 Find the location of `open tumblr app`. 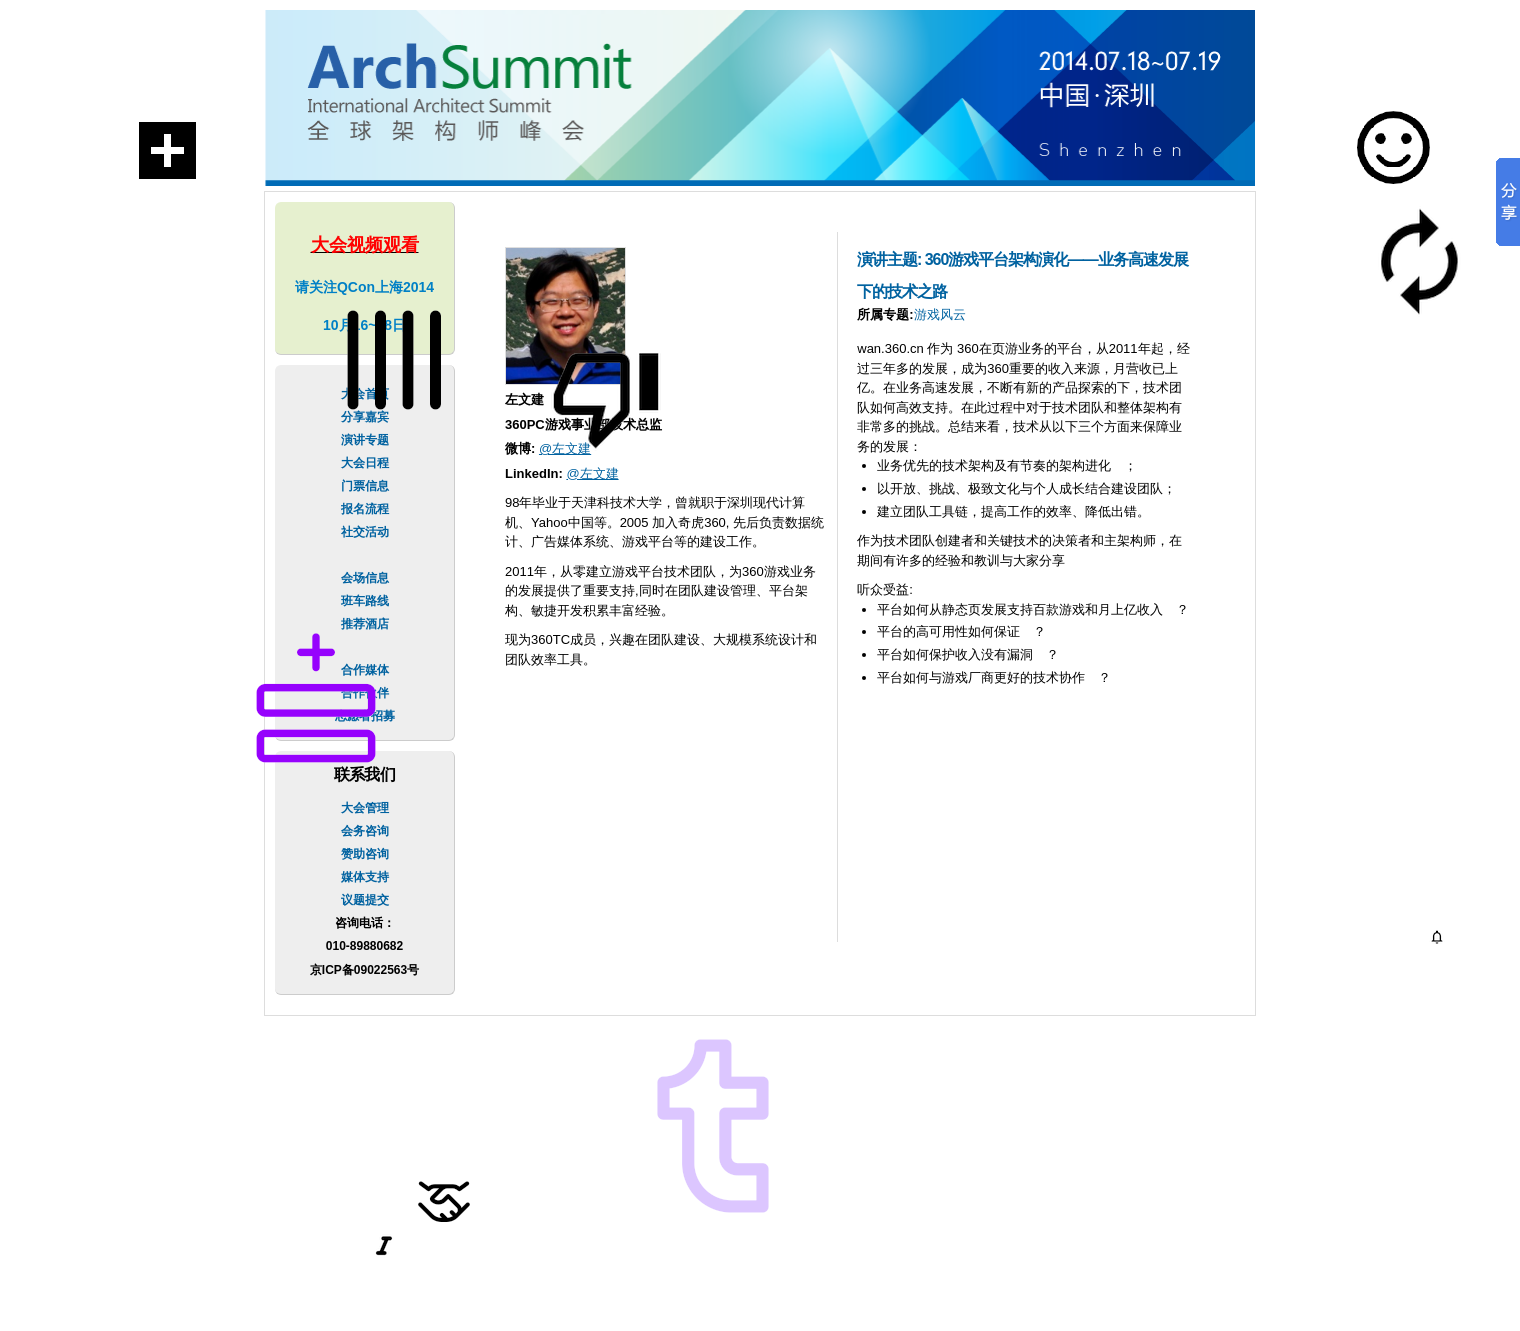

open tumblr app is located at coordinates (713, 1126).